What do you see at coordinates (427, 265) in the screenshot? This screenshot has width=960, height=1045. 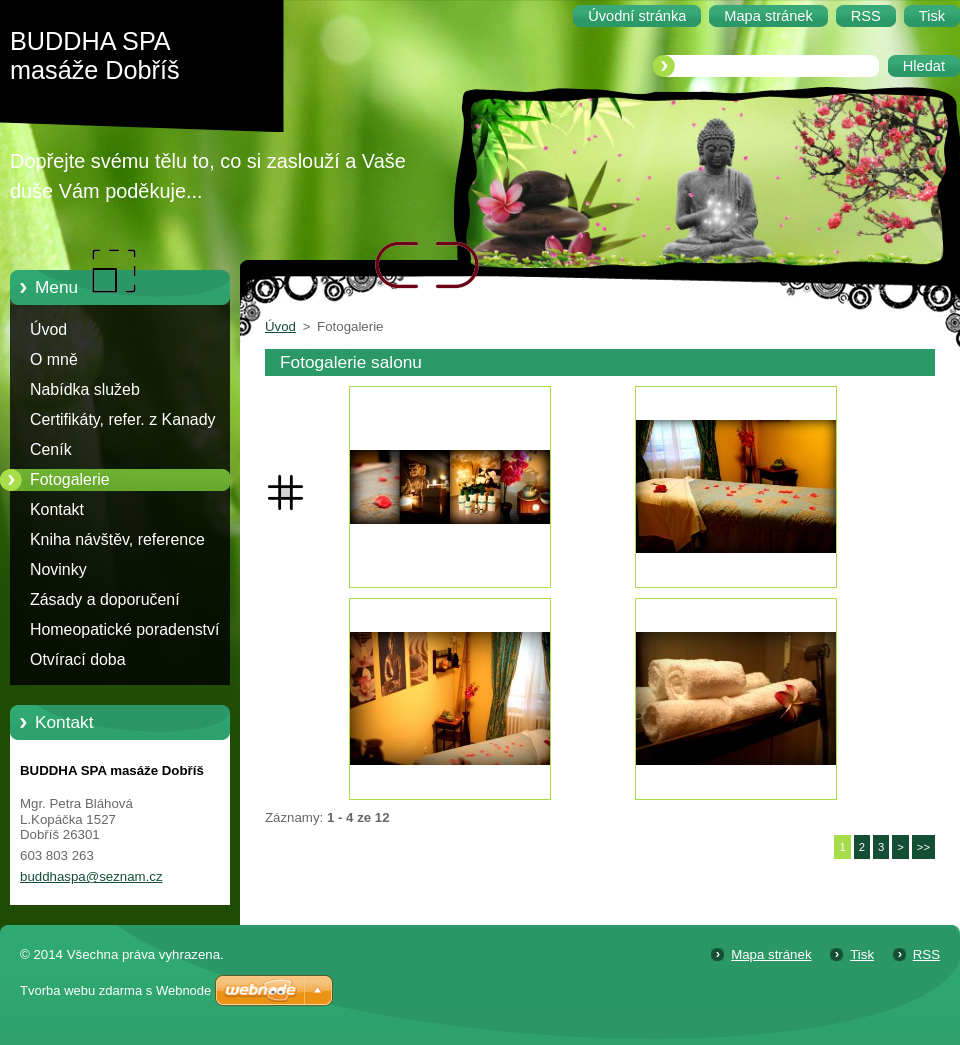 I see `unlink or disconnect a linked item` at bounding box center [427, 265].